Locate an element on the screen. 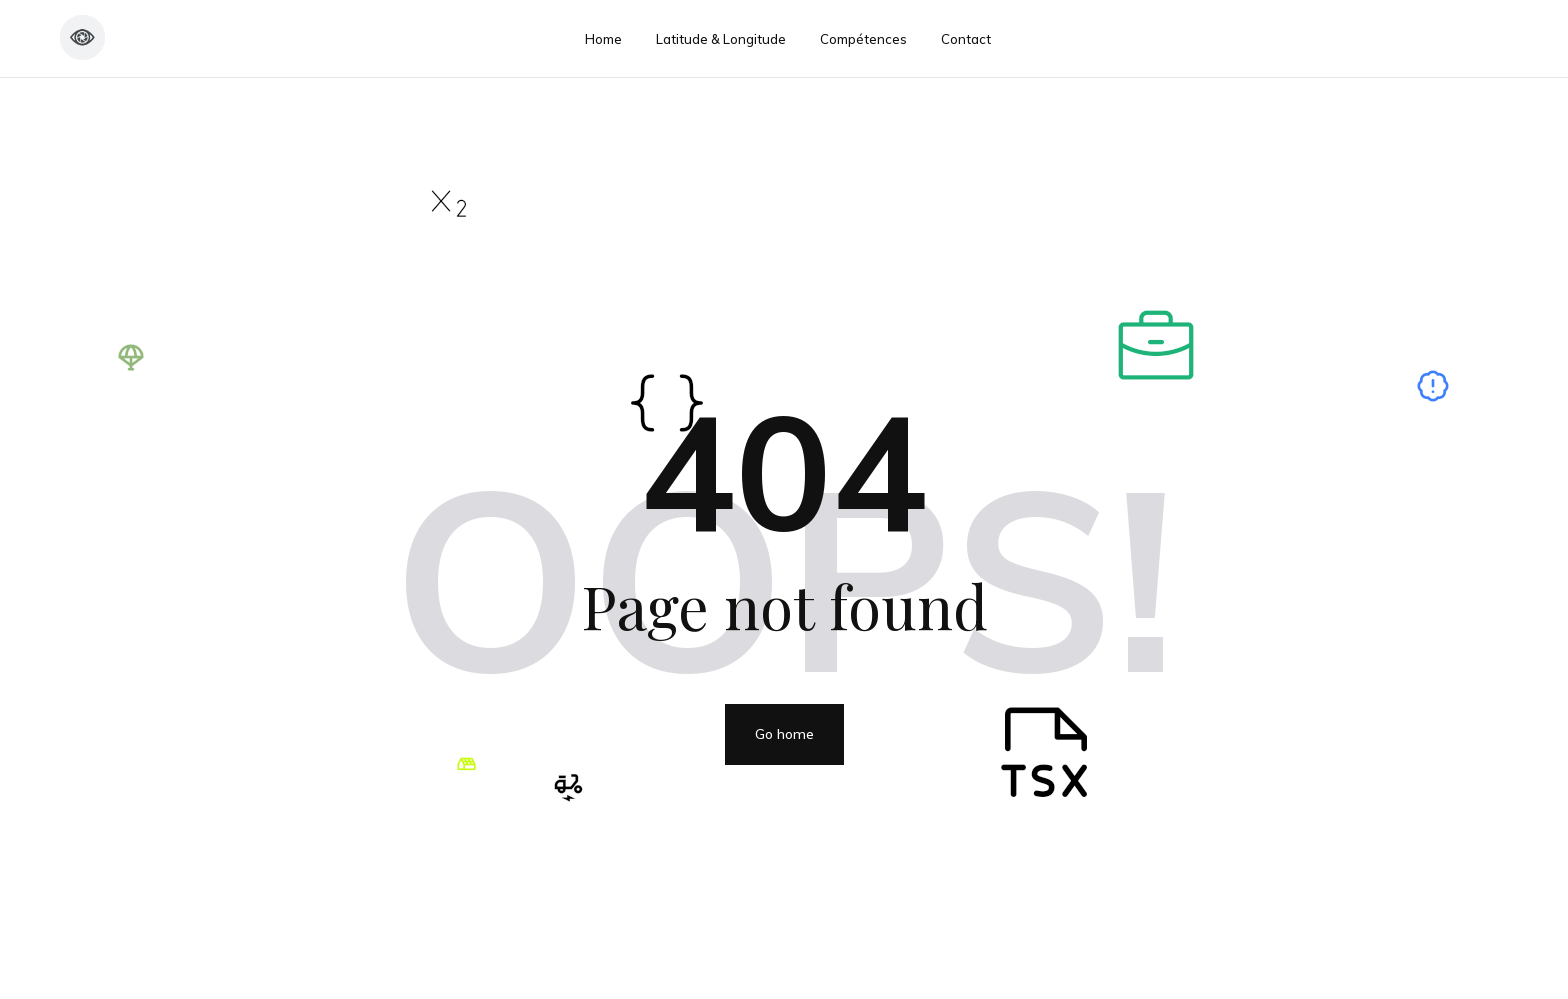 The width and height of the screenshot is (1568, 999). access emergency or backup options is located at coordinates (131, 358).